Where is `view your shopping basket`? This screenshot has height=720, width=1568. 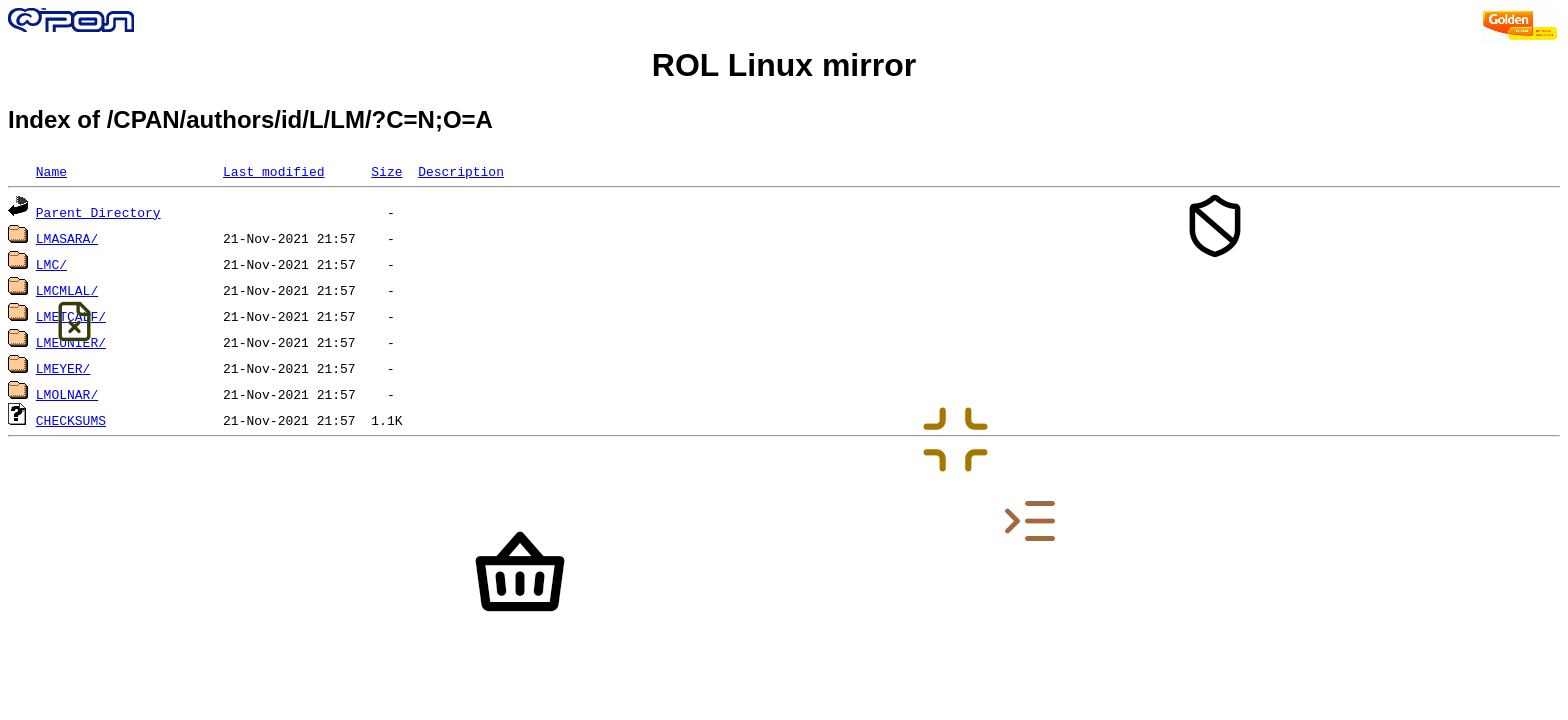 view your shopping basket is located at coordinates (520, 576).